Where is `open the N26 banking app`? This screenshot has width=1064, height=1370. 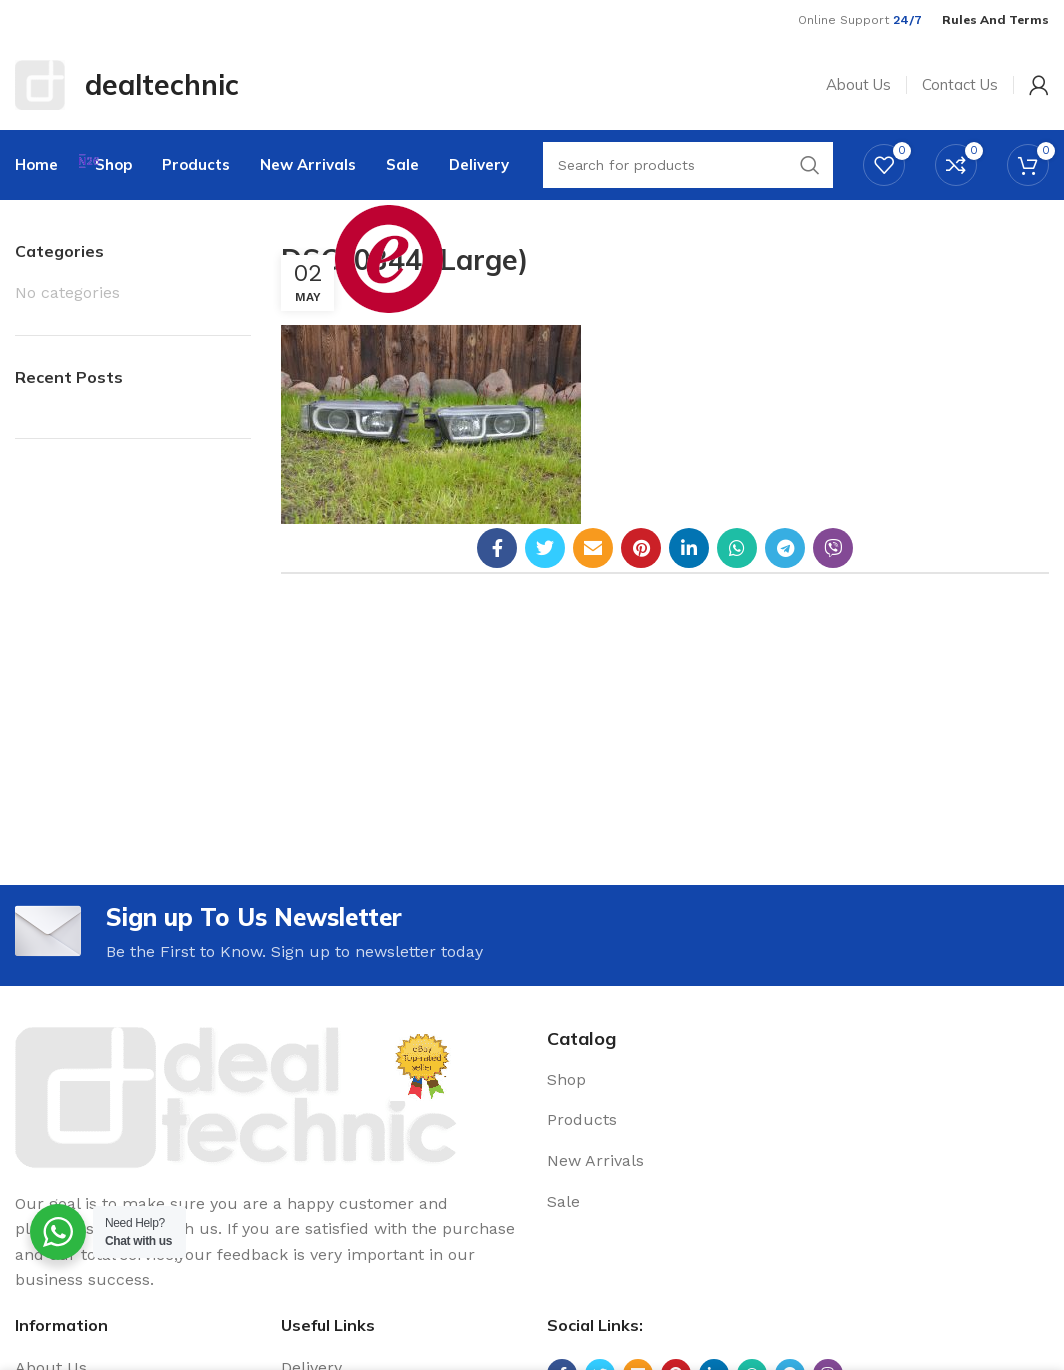 open the N26 banking app is located at coordinates (89, 161).